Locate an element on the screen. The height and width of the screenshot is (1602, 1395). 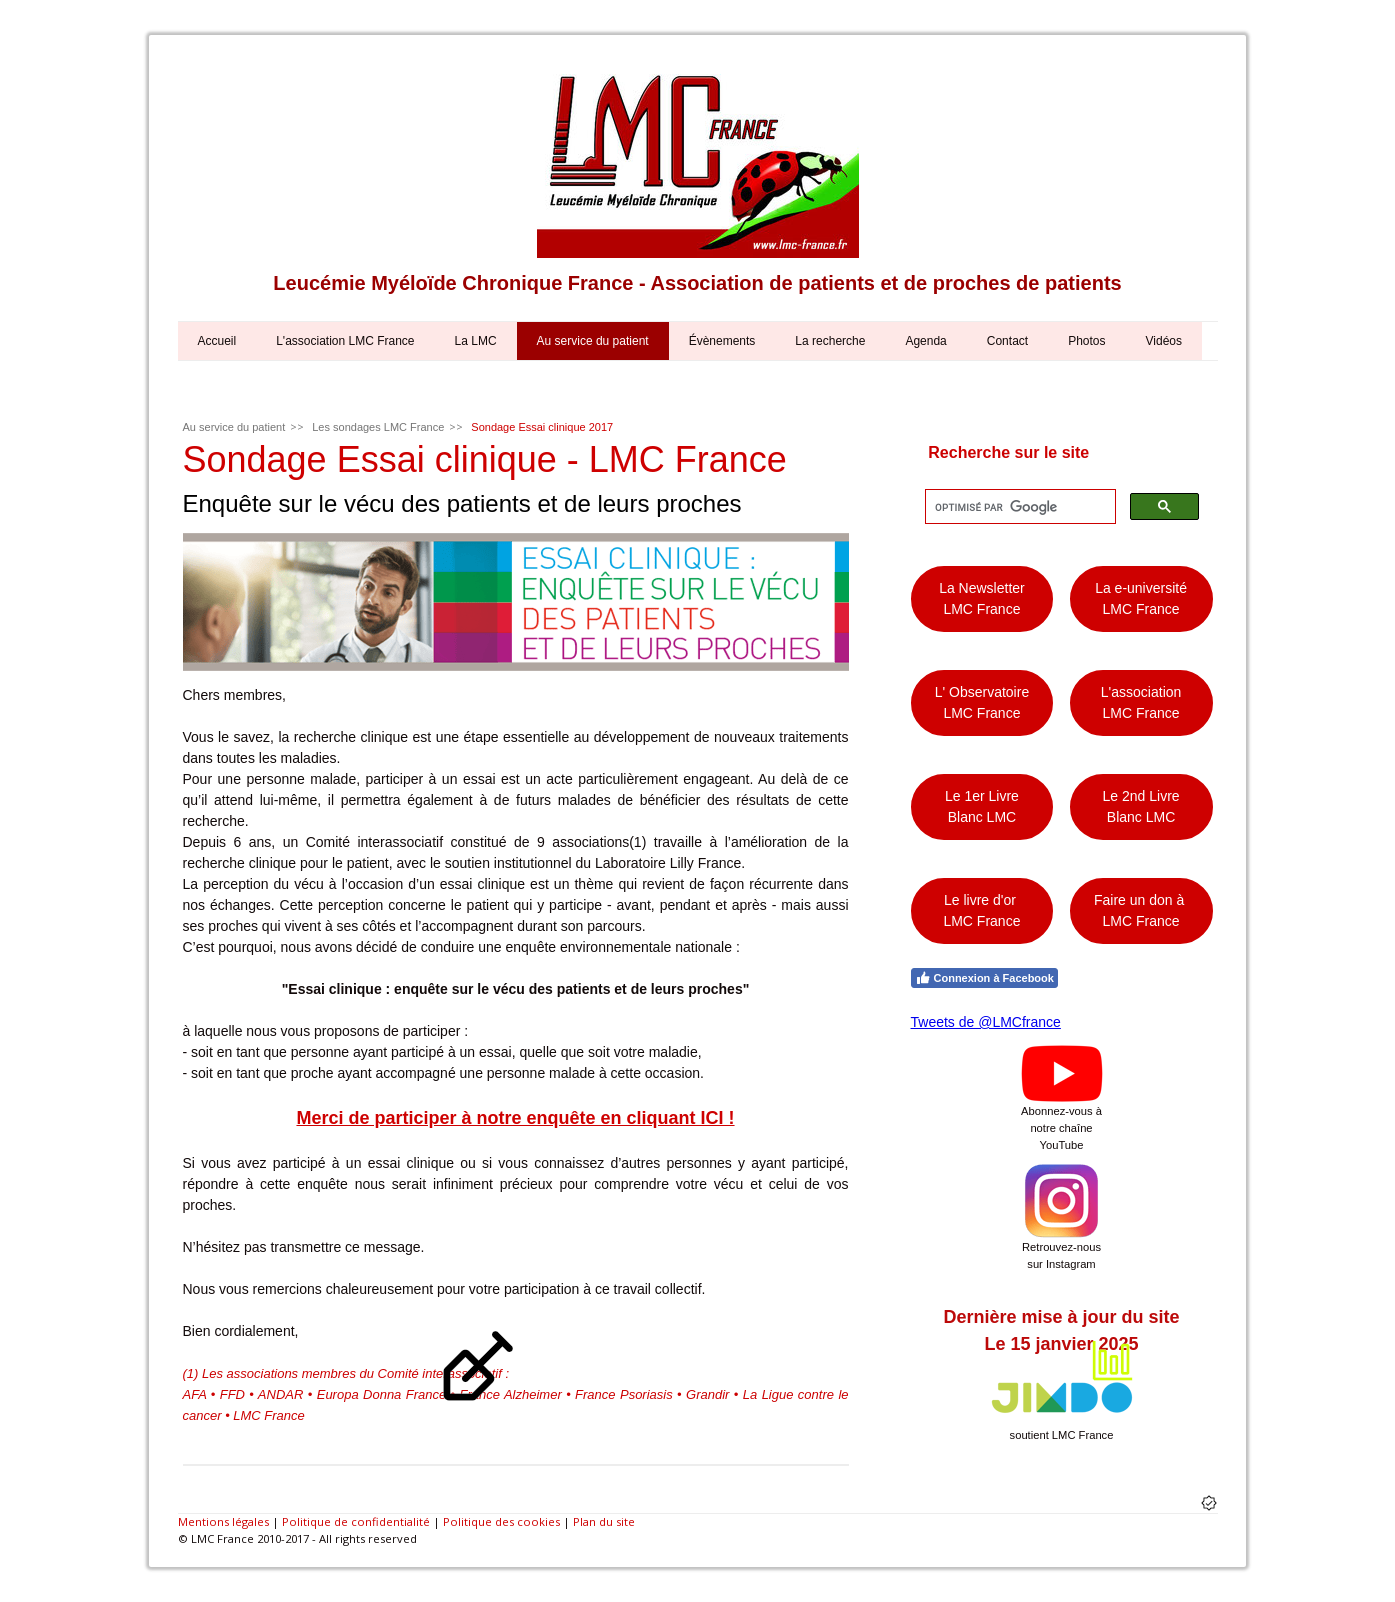
indicates a verified or authenticated account is located at coordinates (1209, 1503).